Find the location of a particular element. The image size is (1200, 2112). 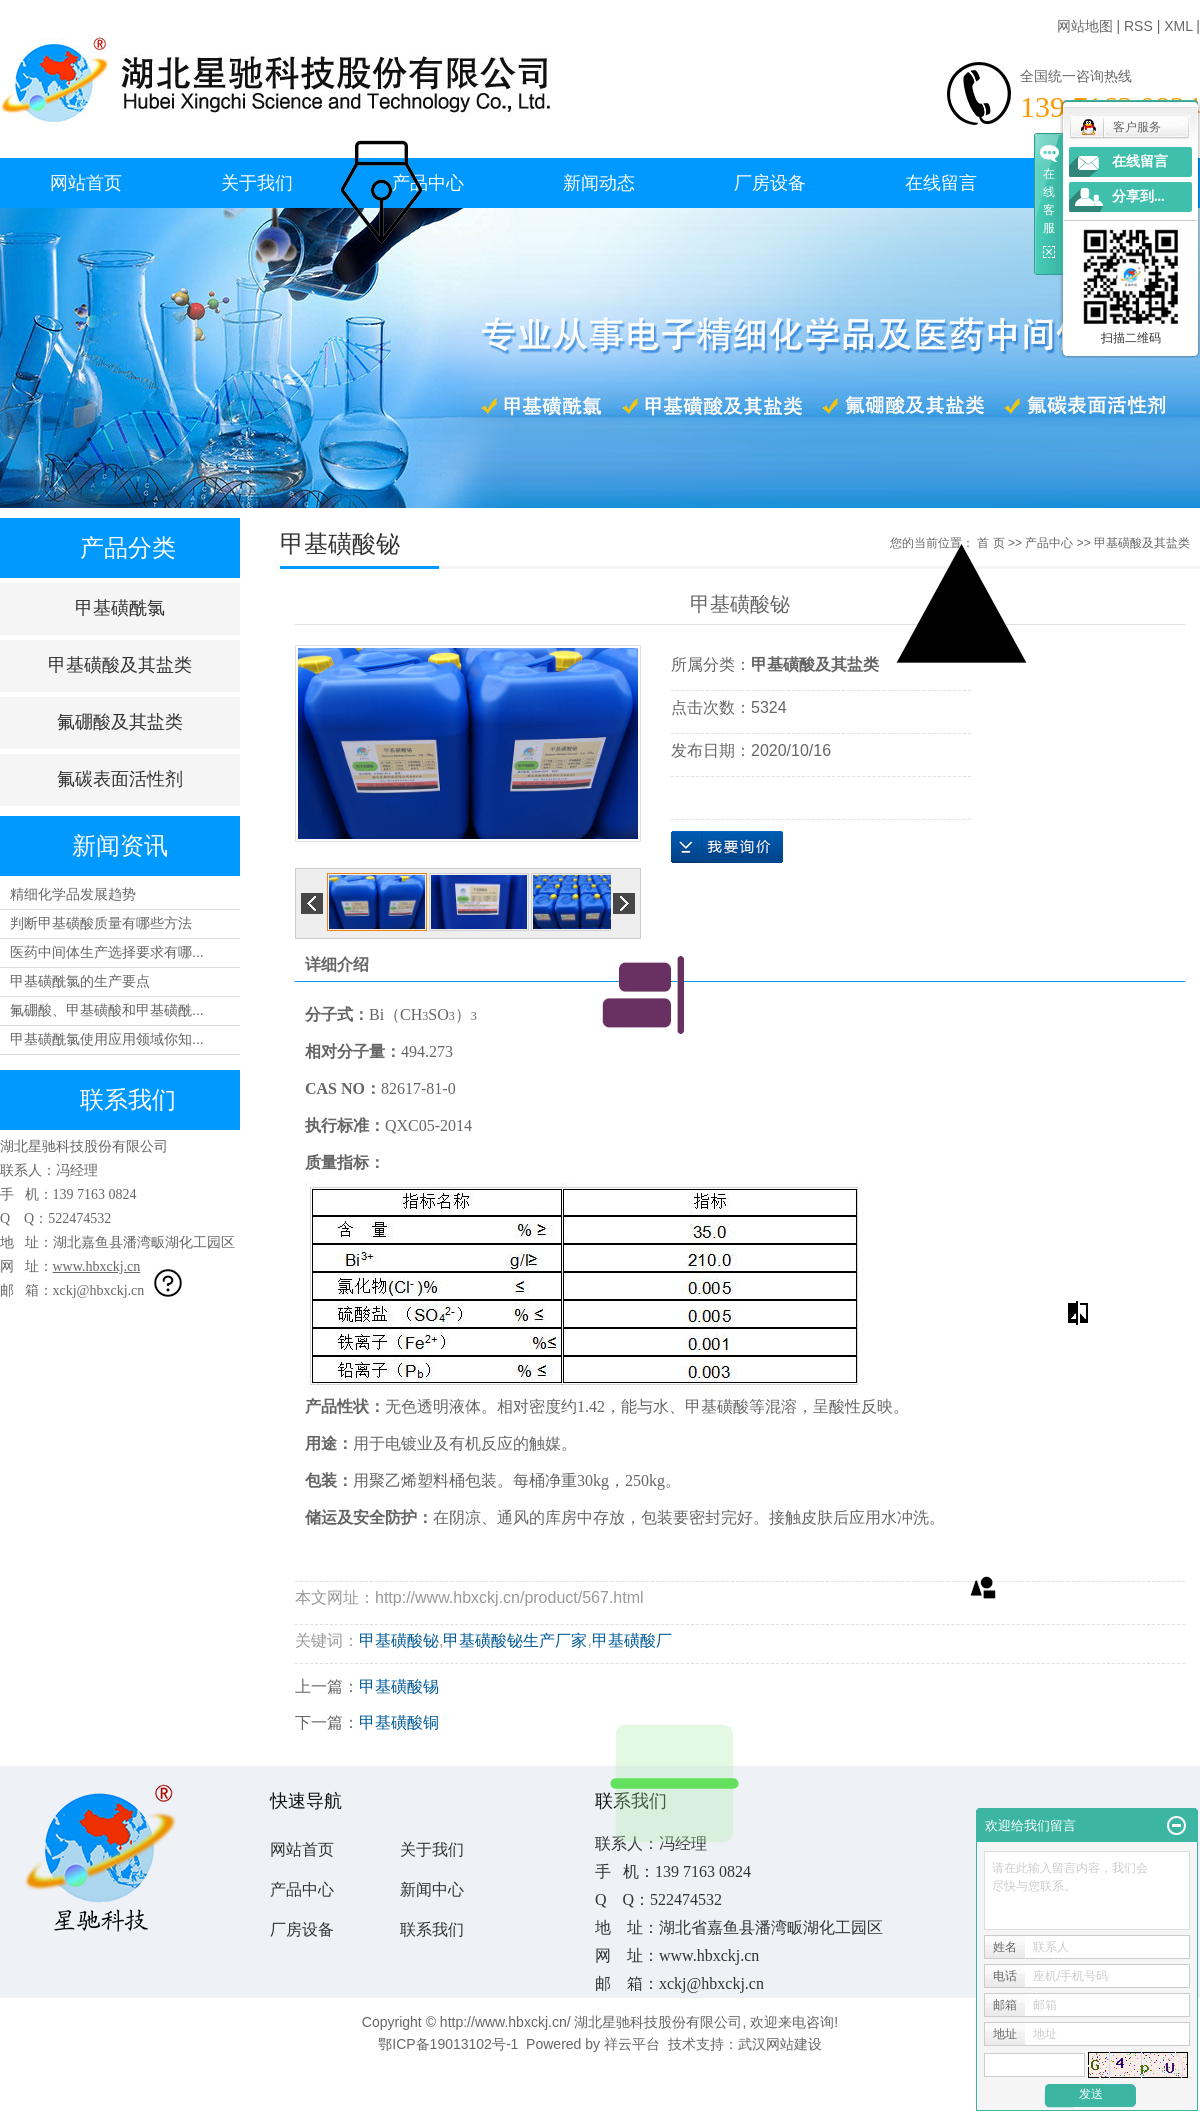

align content to the right is located at coordinates (645, 995).